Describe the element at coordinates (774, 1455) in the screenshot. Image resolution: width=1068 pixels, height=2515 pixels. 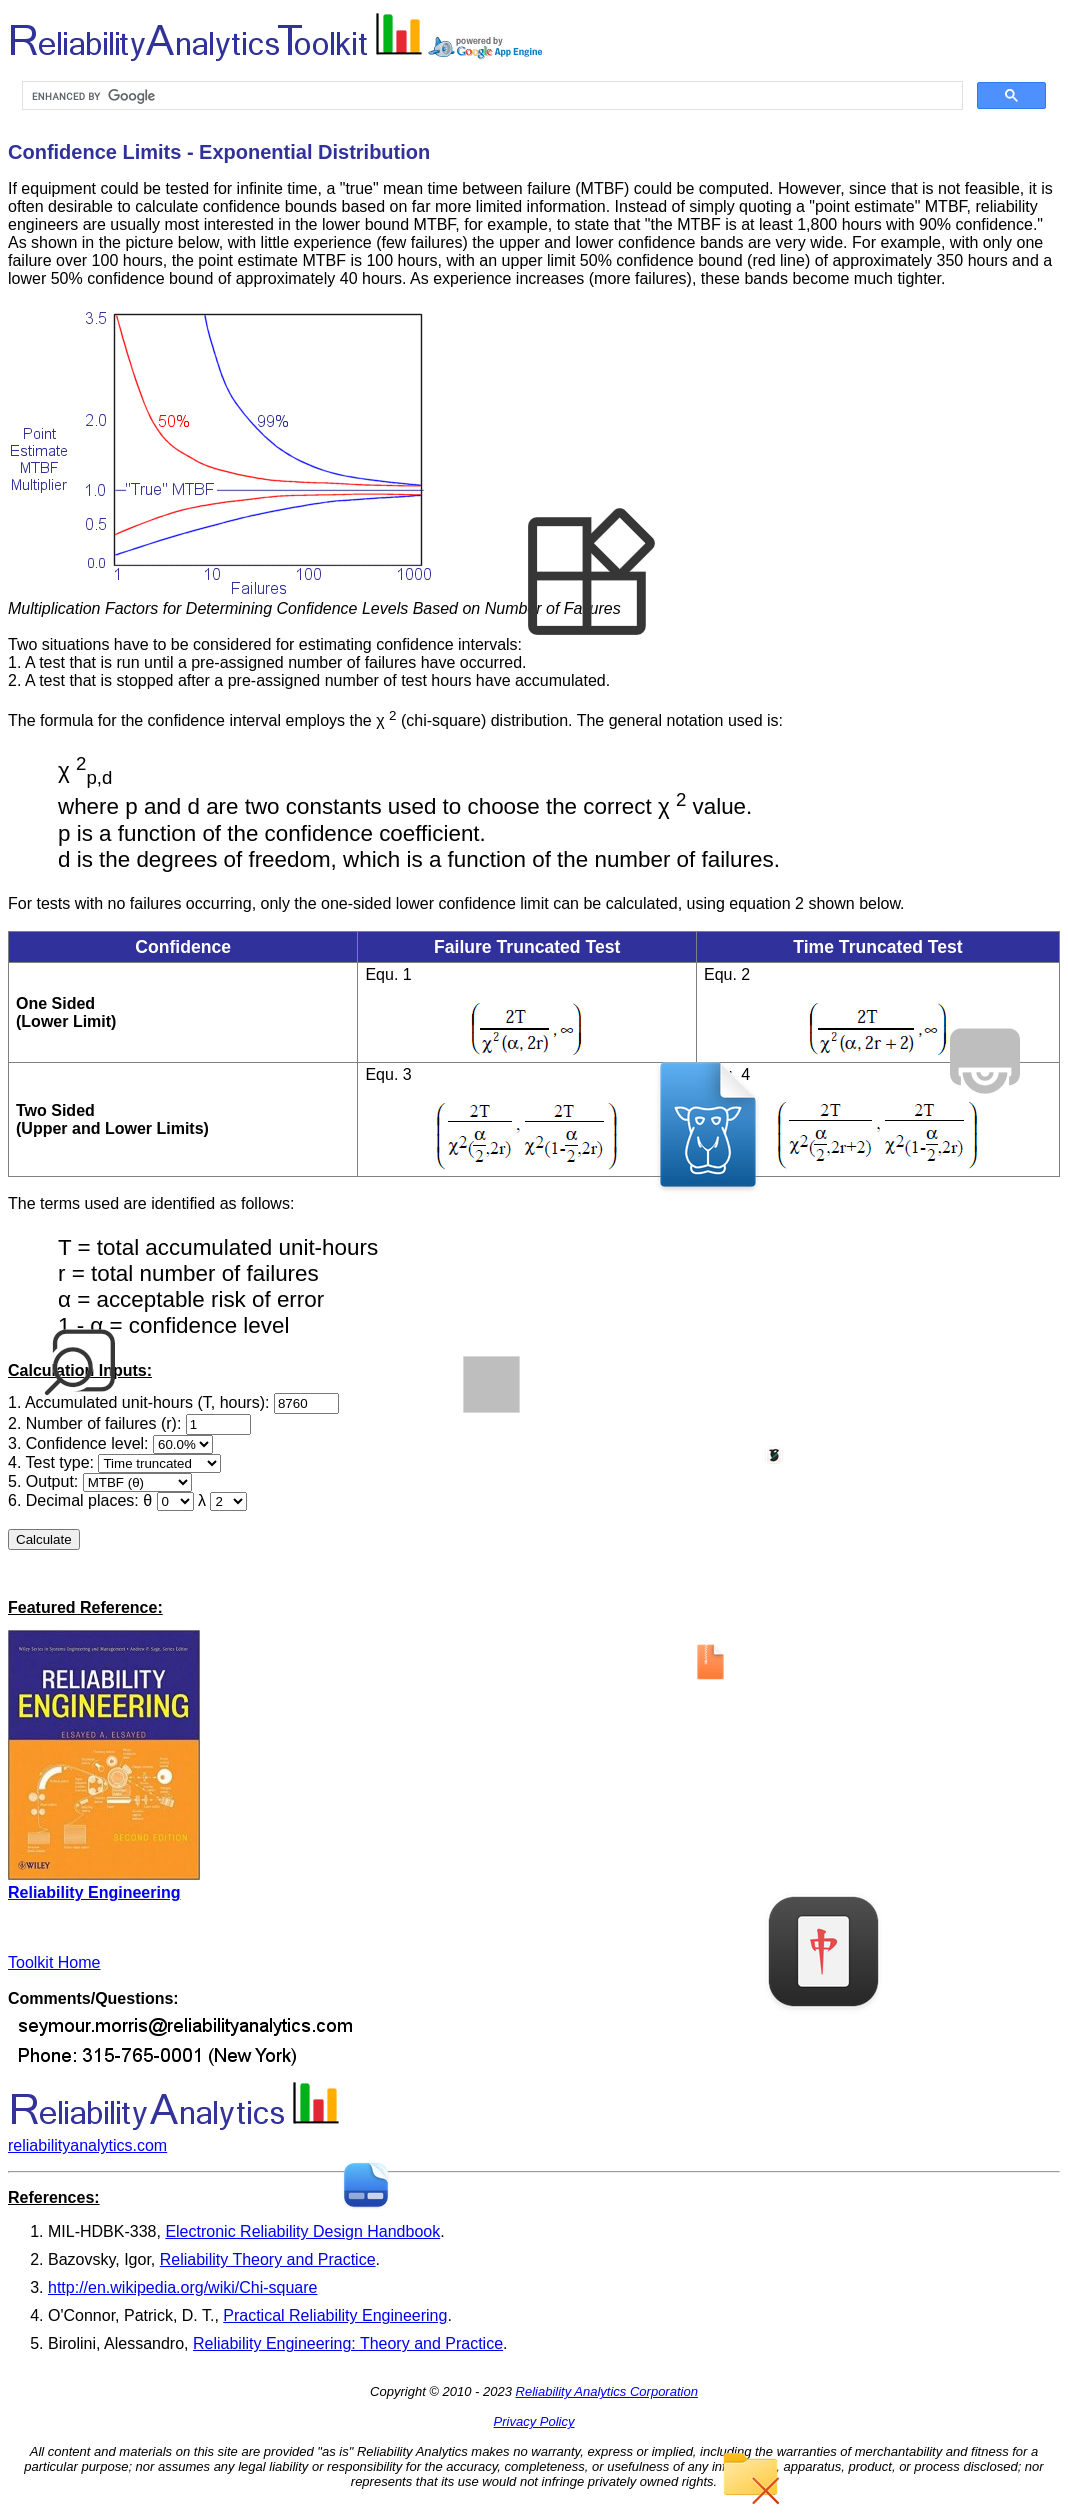
I see `open orca slicer 3d printing software` at that location.